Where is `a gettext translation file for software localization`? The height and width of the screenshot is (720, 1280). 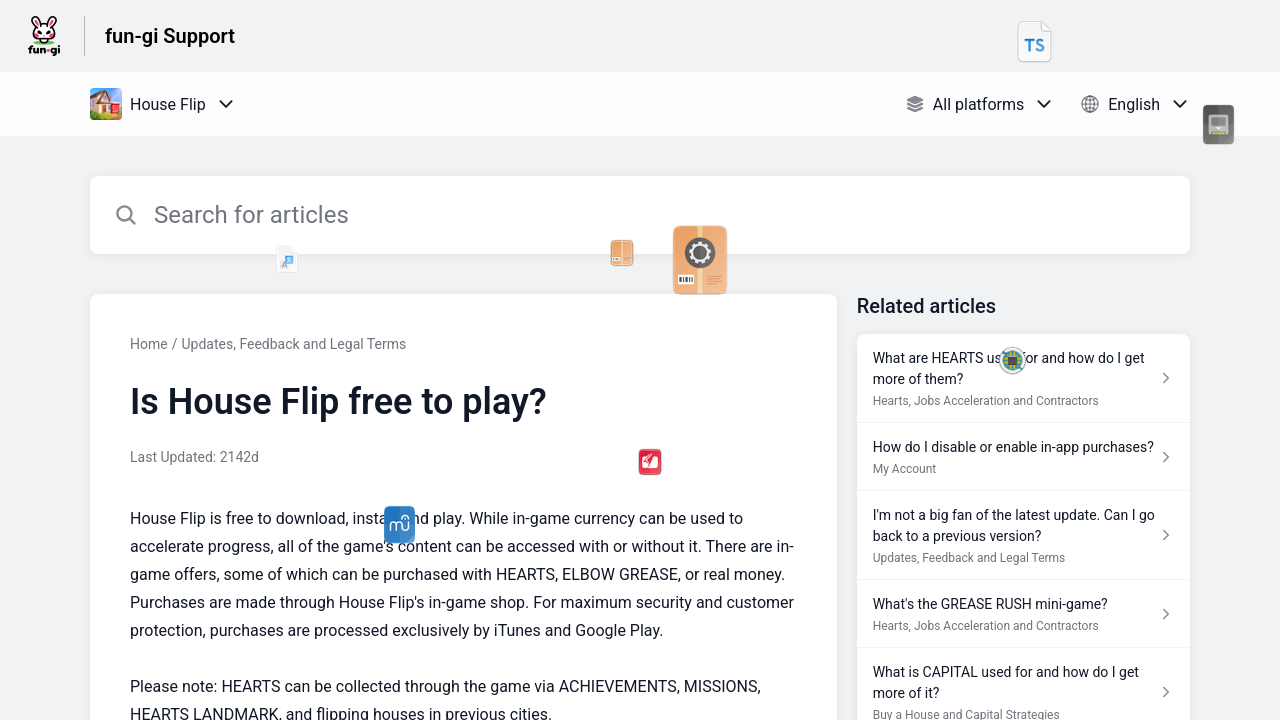
a gettext translation file for software localization is located at coordinates (287, 259).